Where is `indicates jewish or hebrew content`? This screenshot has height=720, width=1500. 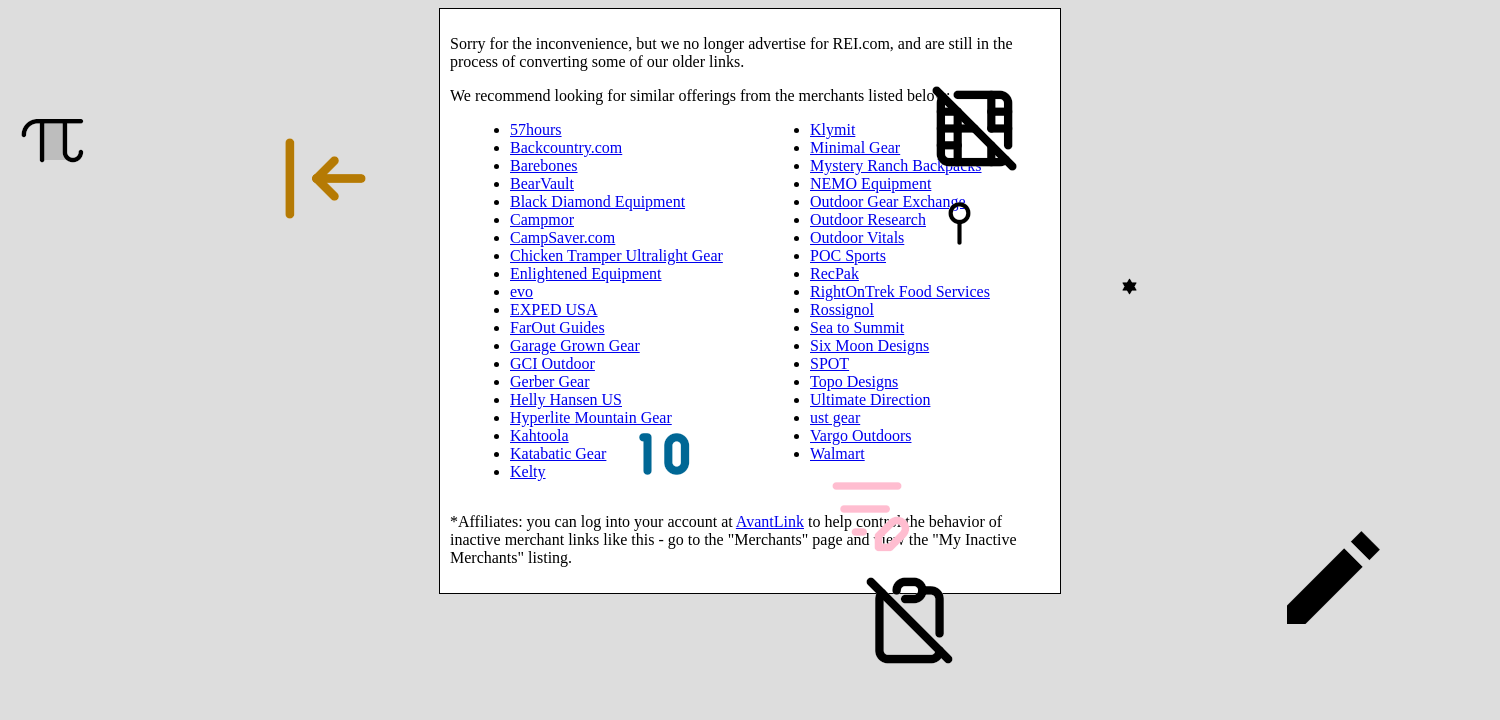 indicates jewish or hebrew content is located at coordinates (1129, 286).